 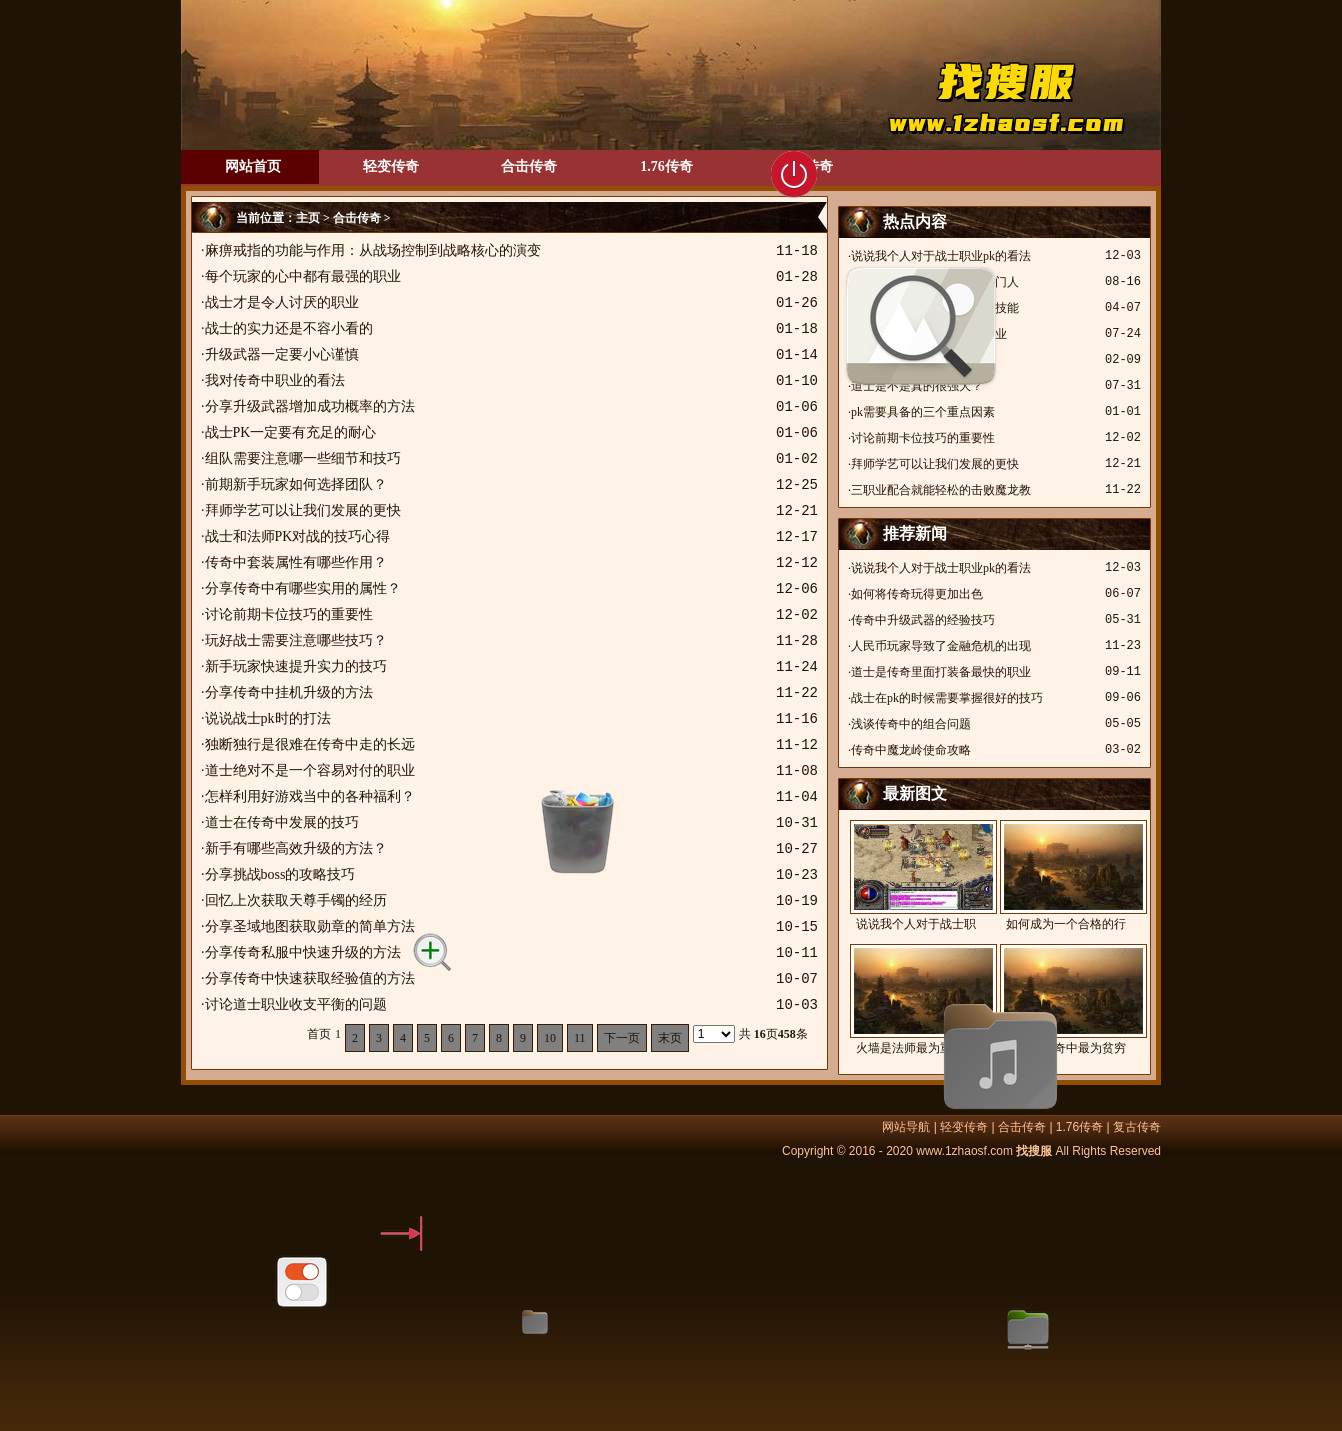 I want to click on open the image viewer application, so click(x=921, y=326).